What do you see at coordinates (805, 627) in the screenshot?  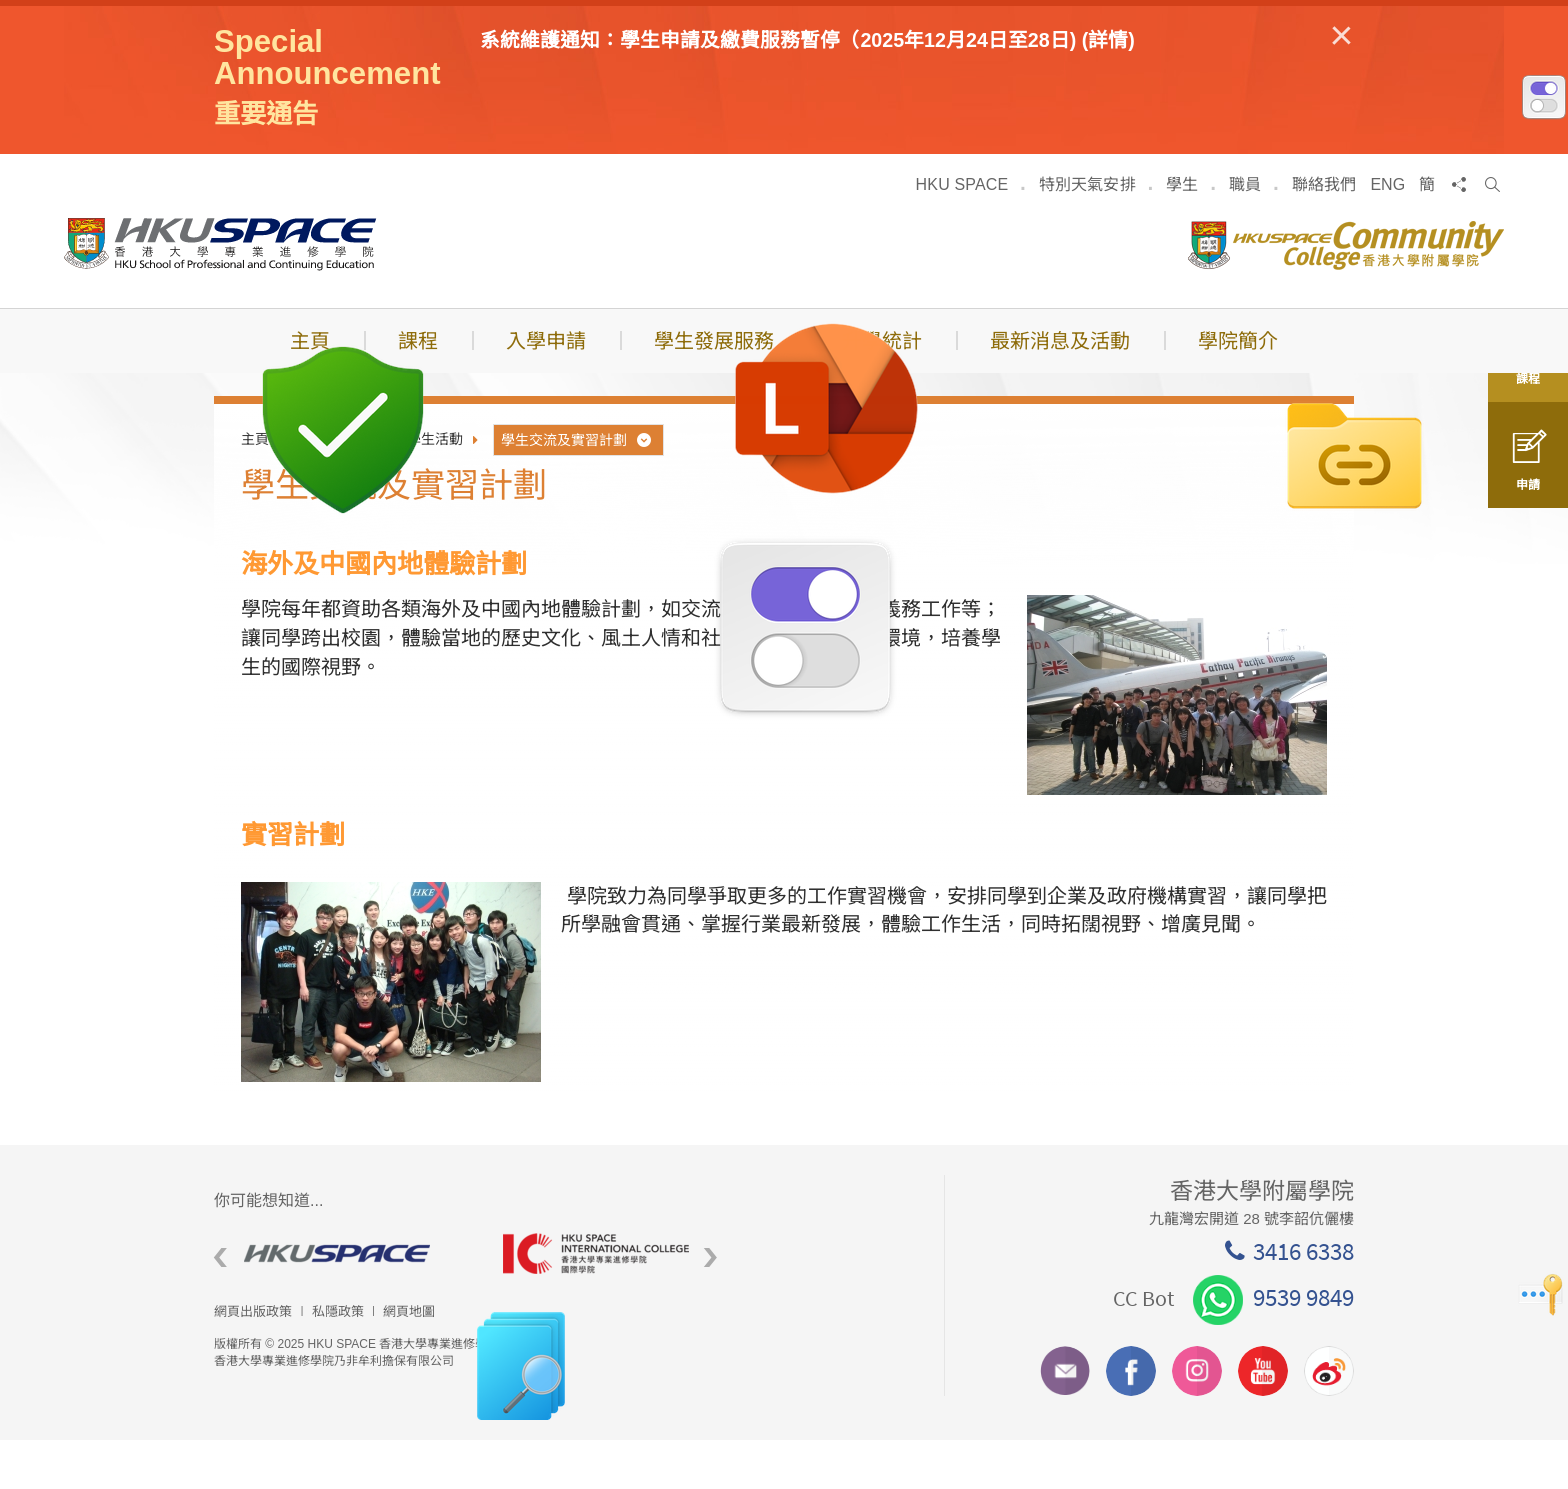 I see `open desktop preferences or settings` at bounding box center [805, 627].